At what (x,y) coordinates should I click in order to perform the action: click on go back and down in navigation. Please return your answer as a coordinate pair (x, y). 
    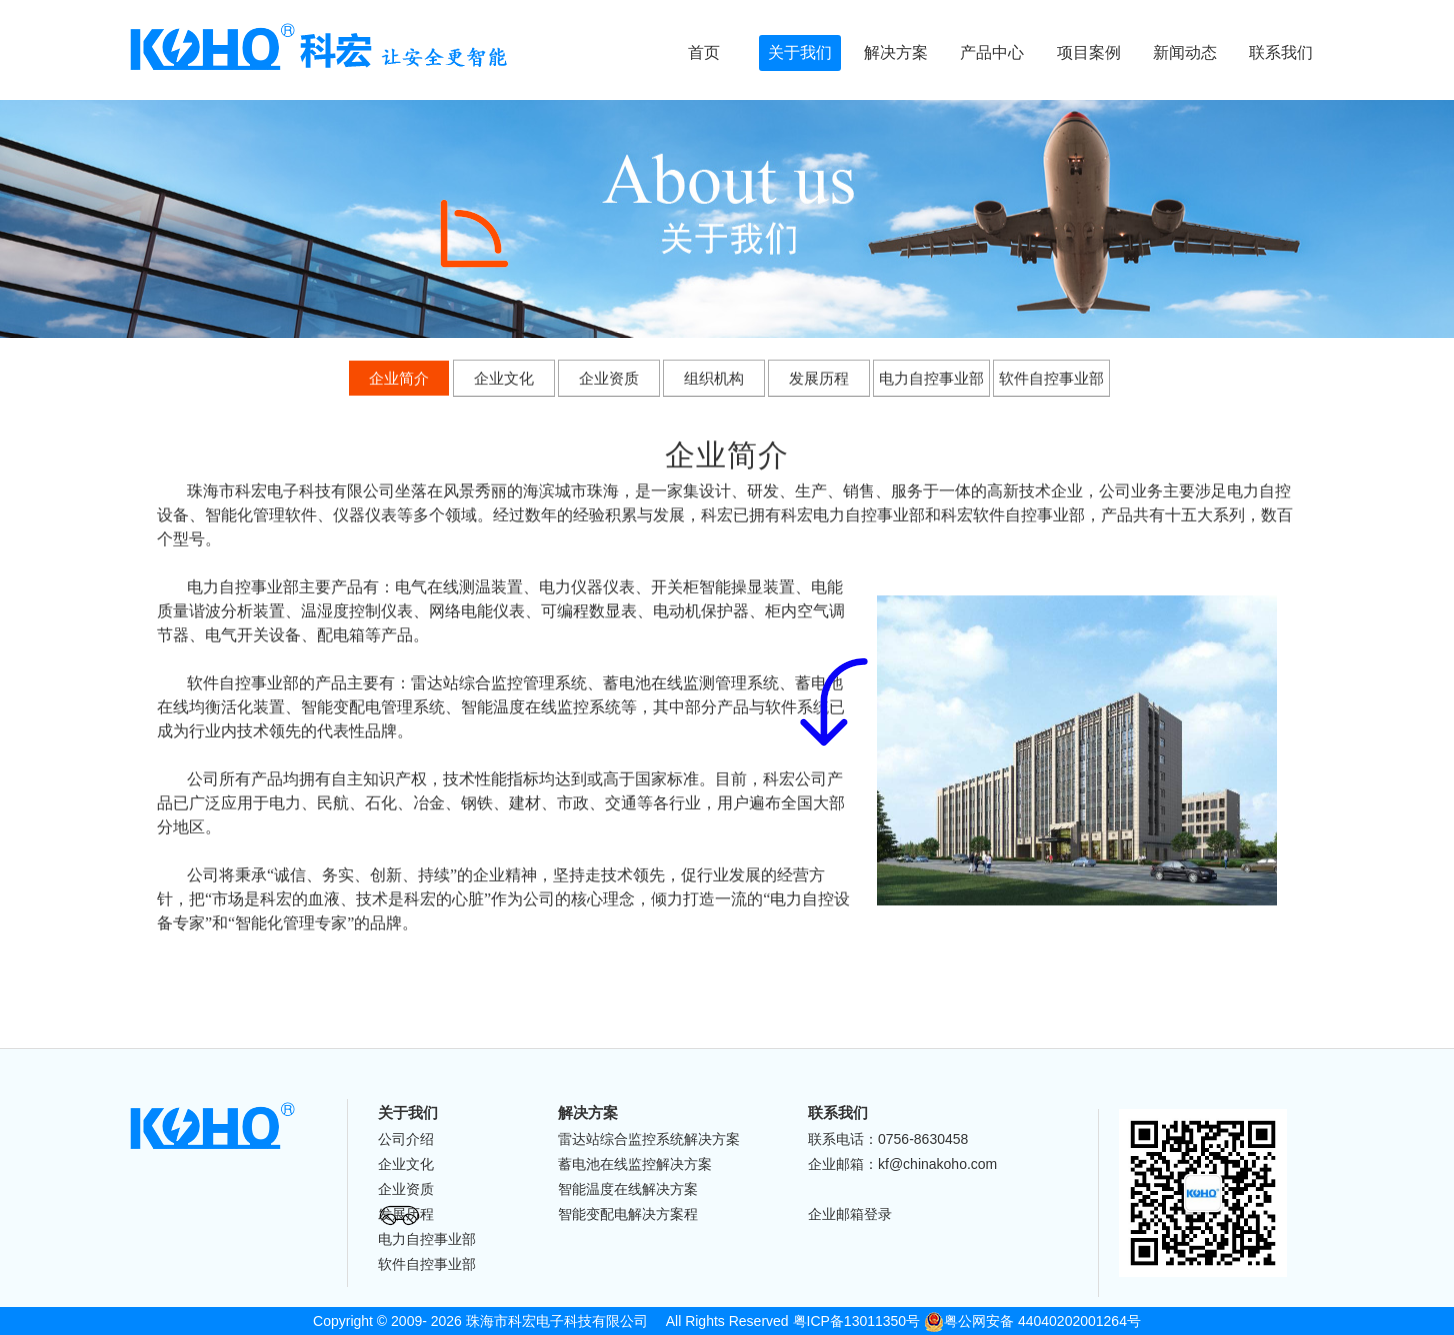
    Looking at the image, I should click on (834, 702).